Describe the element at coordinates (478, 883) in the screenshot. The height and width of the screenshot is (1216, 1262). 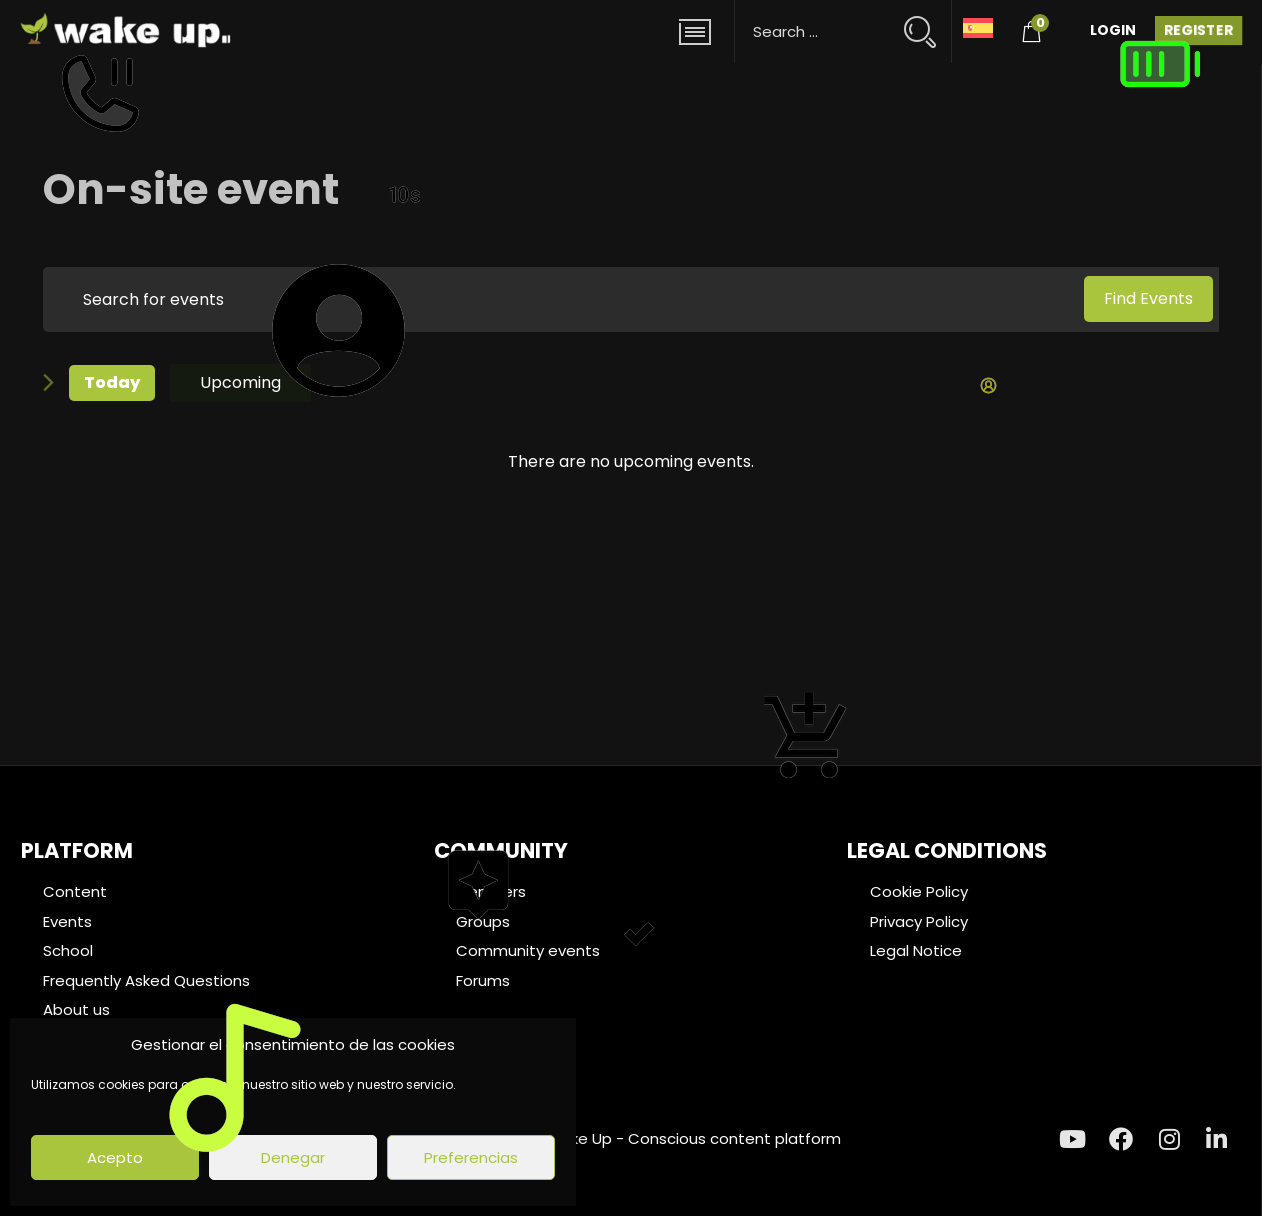
I see `access AI assistant or smart suggestions` at that location.